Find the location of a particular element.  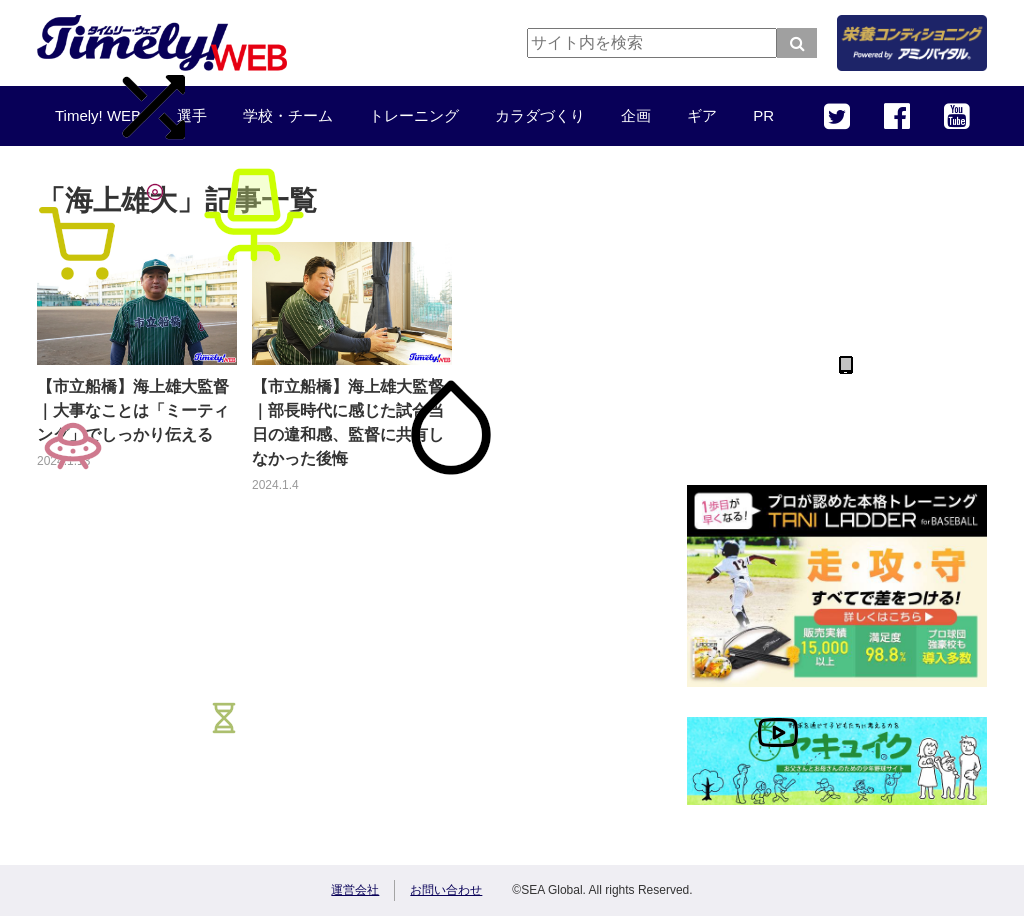

view your shopping cart is located at coordinates (77, 245).